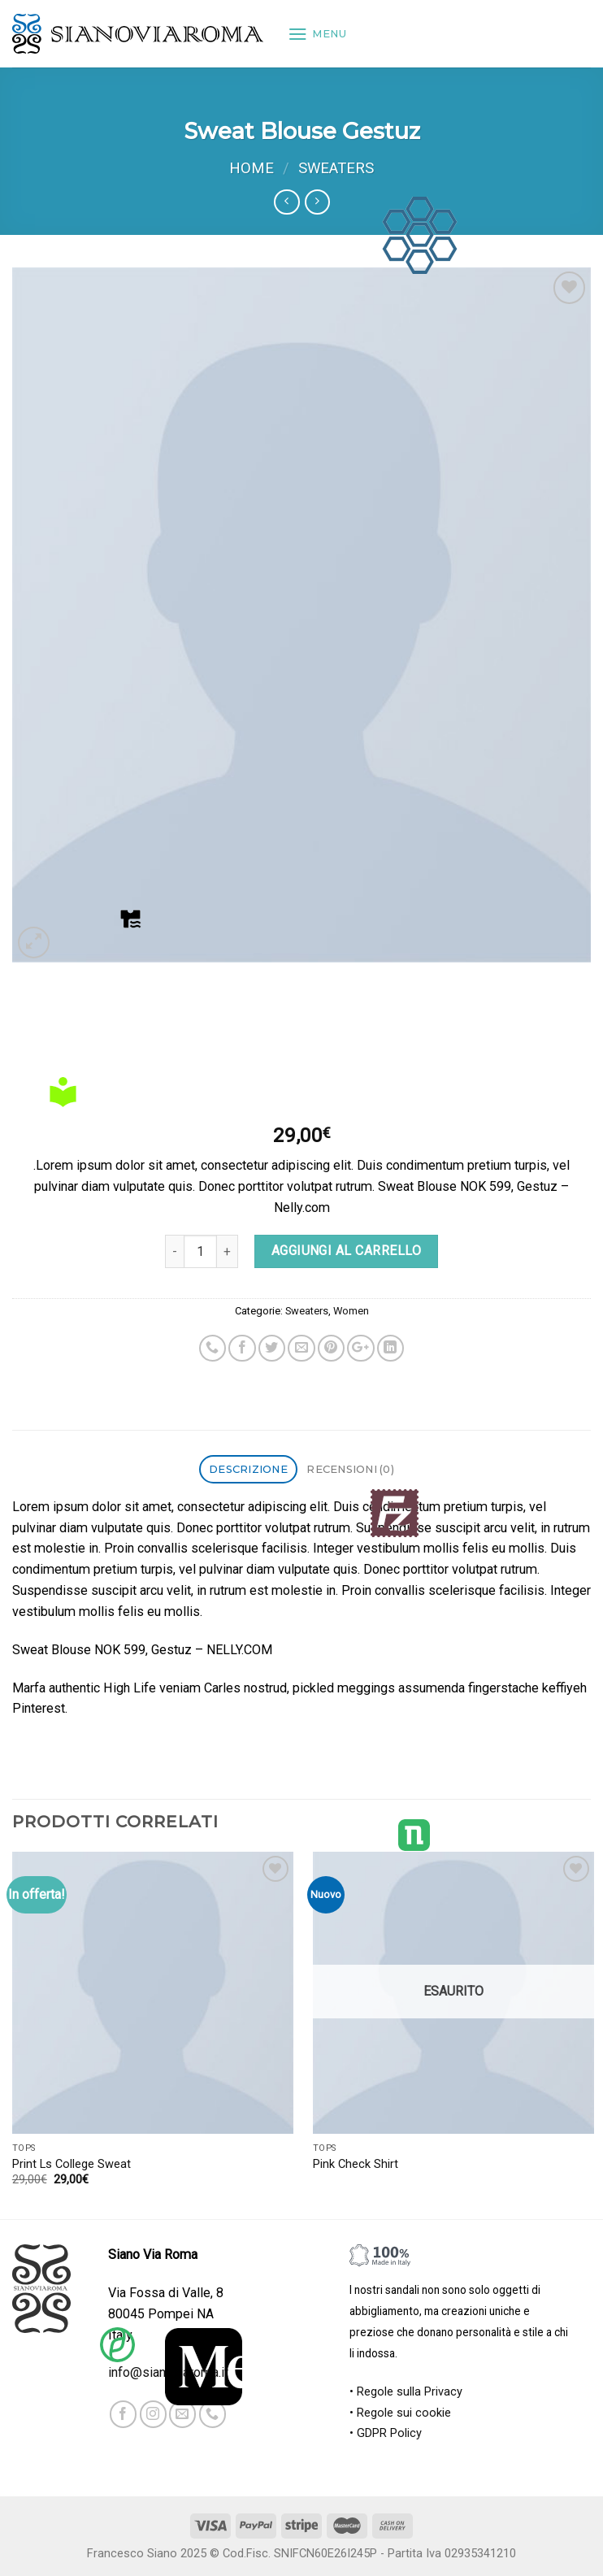  Describe the element at coordinates (203, 2366) in the screenshot. I see `open the Medium app` at that location.